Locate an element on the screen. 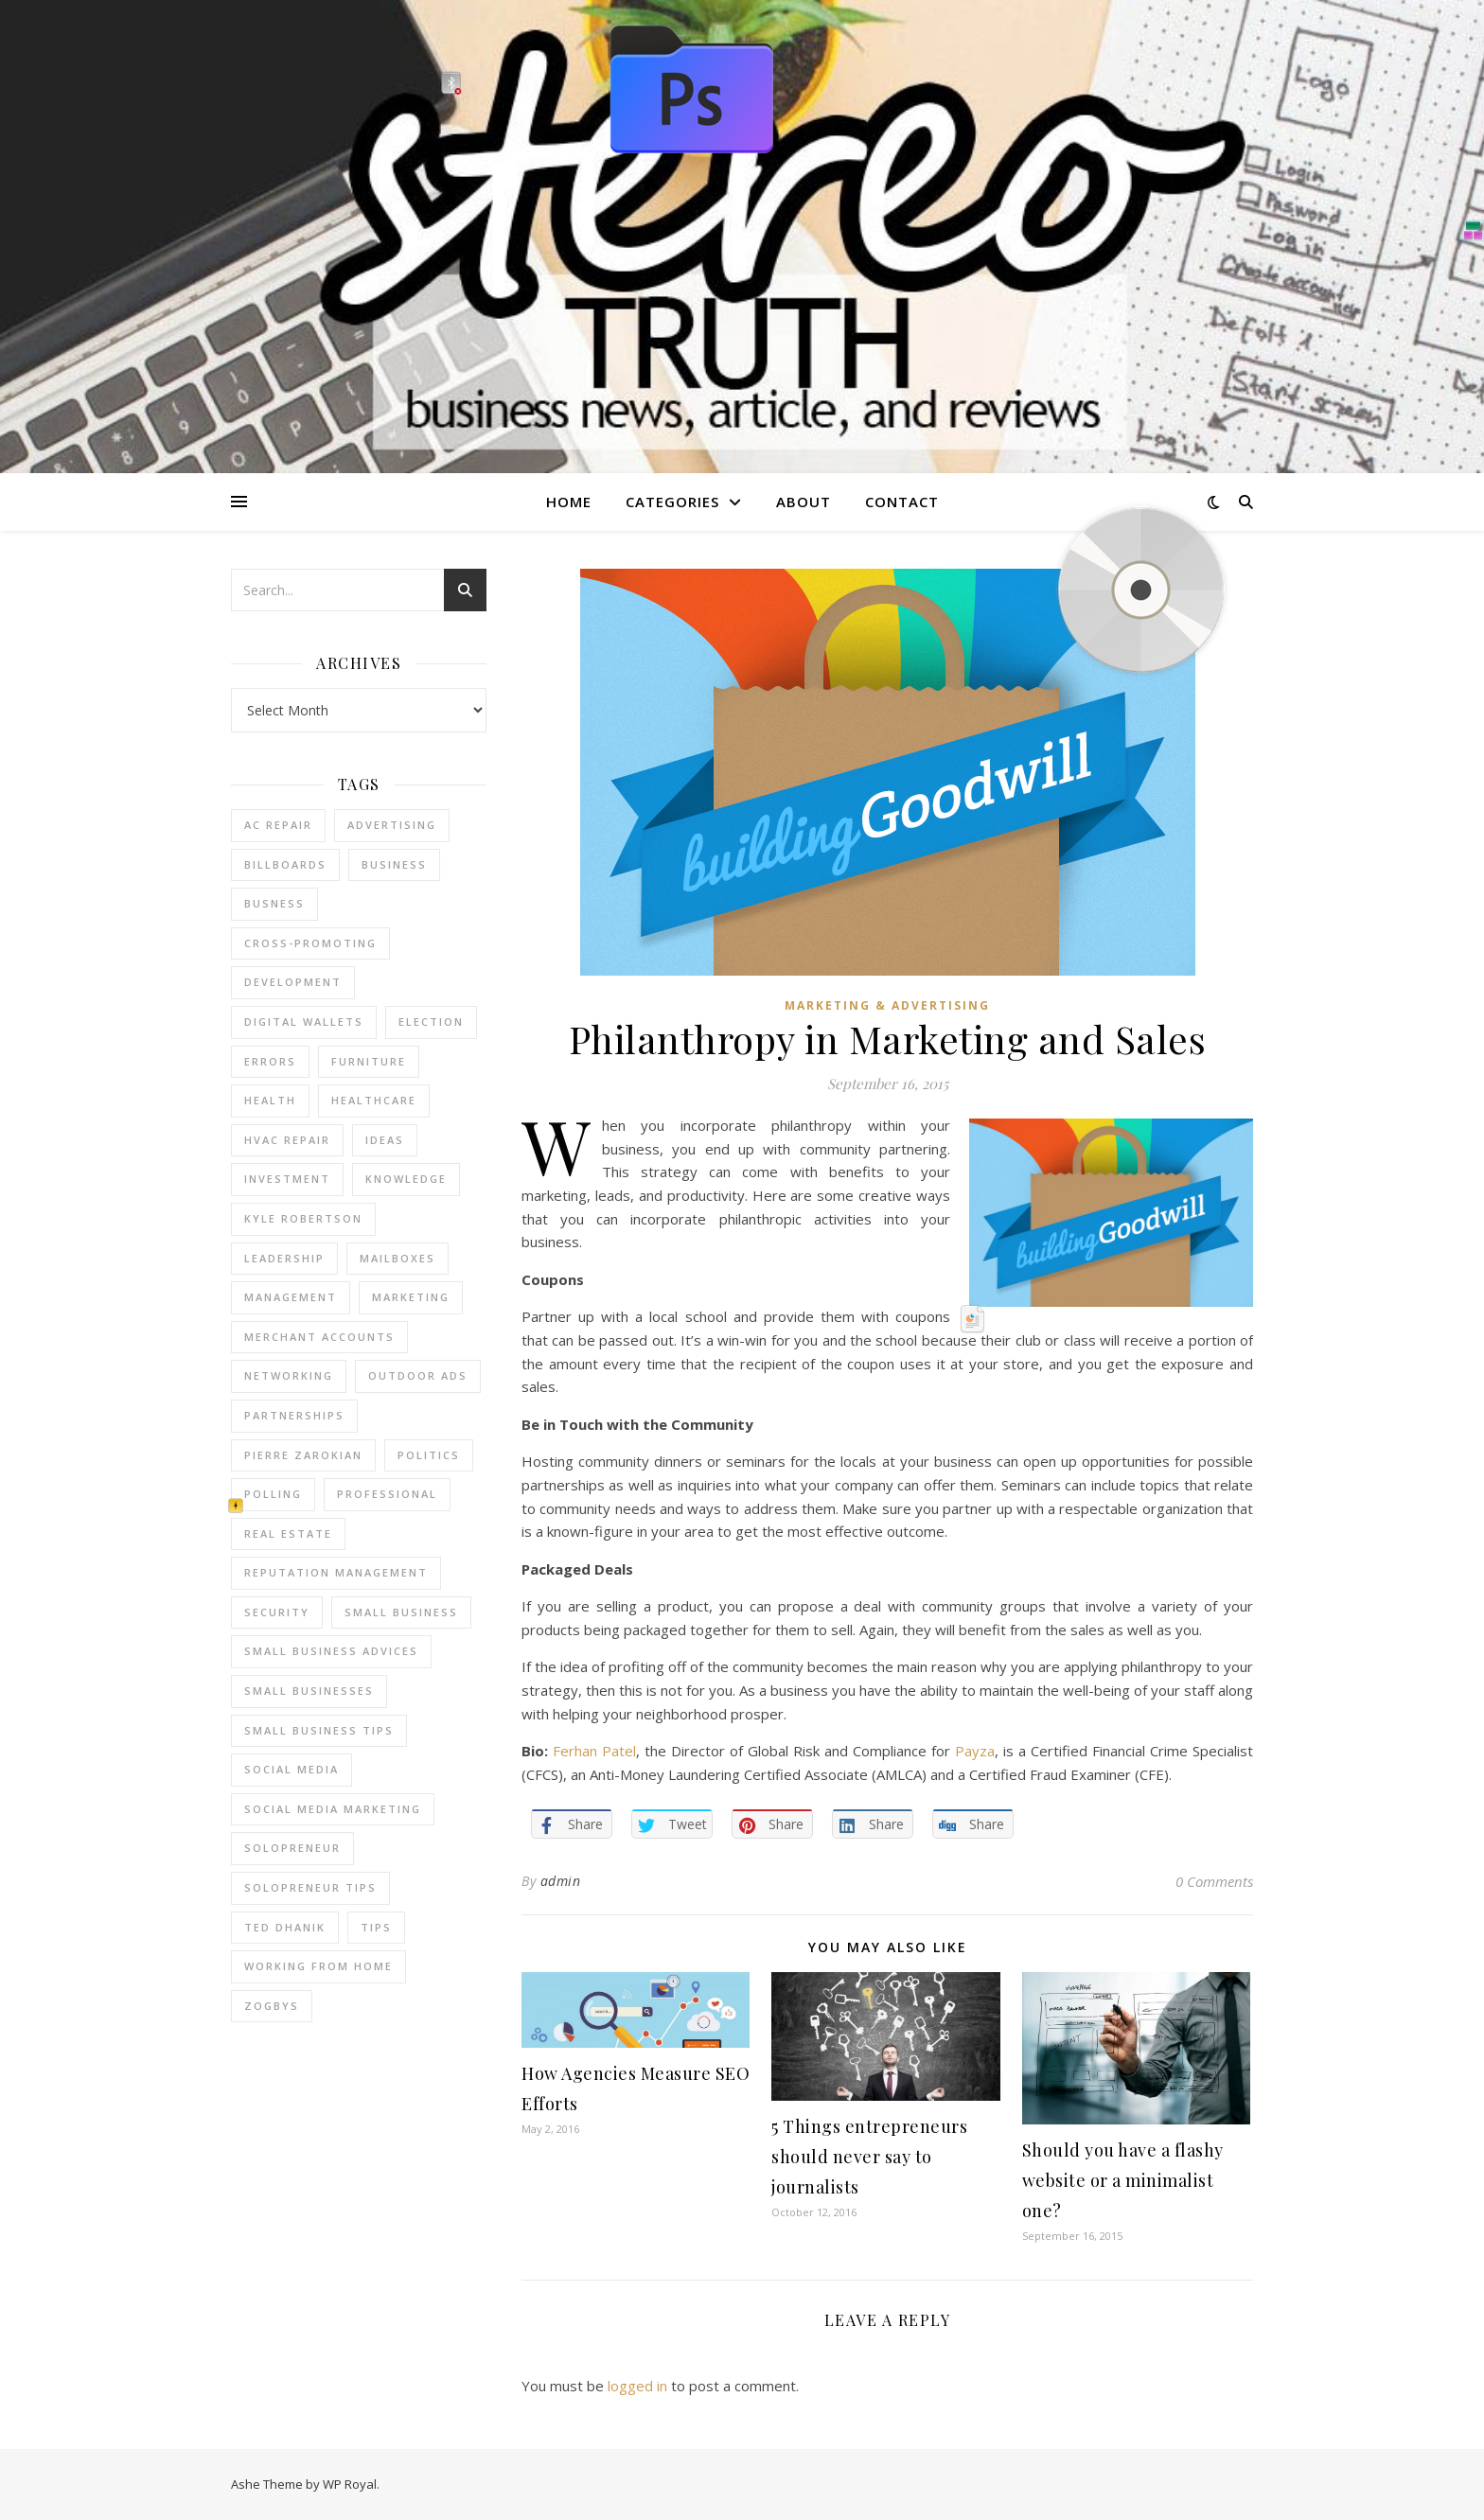 The width and height of the screenshot is (1484, 2520). open folder containing Adobe Photoshop files is located at coordinates (691, 94).